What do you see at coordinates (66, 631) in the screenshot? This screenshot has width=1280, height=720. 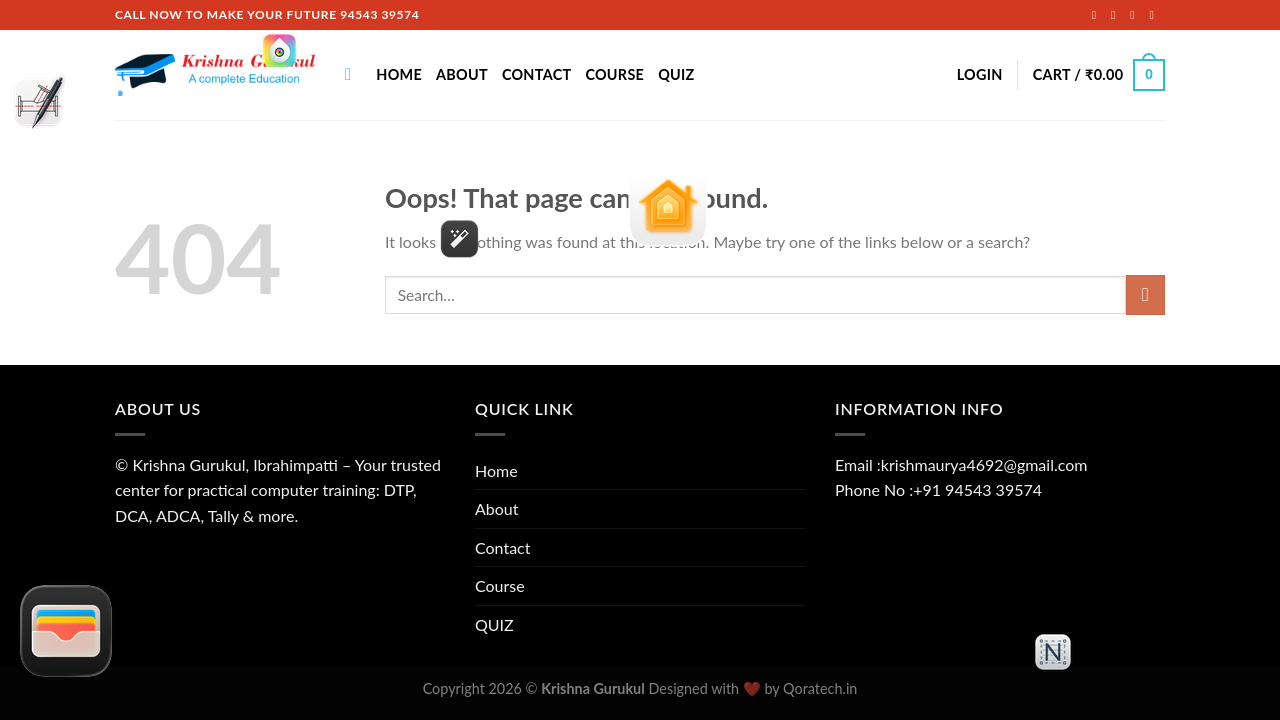 I see `open kwallet password manager` at bounding box center [66, 631].